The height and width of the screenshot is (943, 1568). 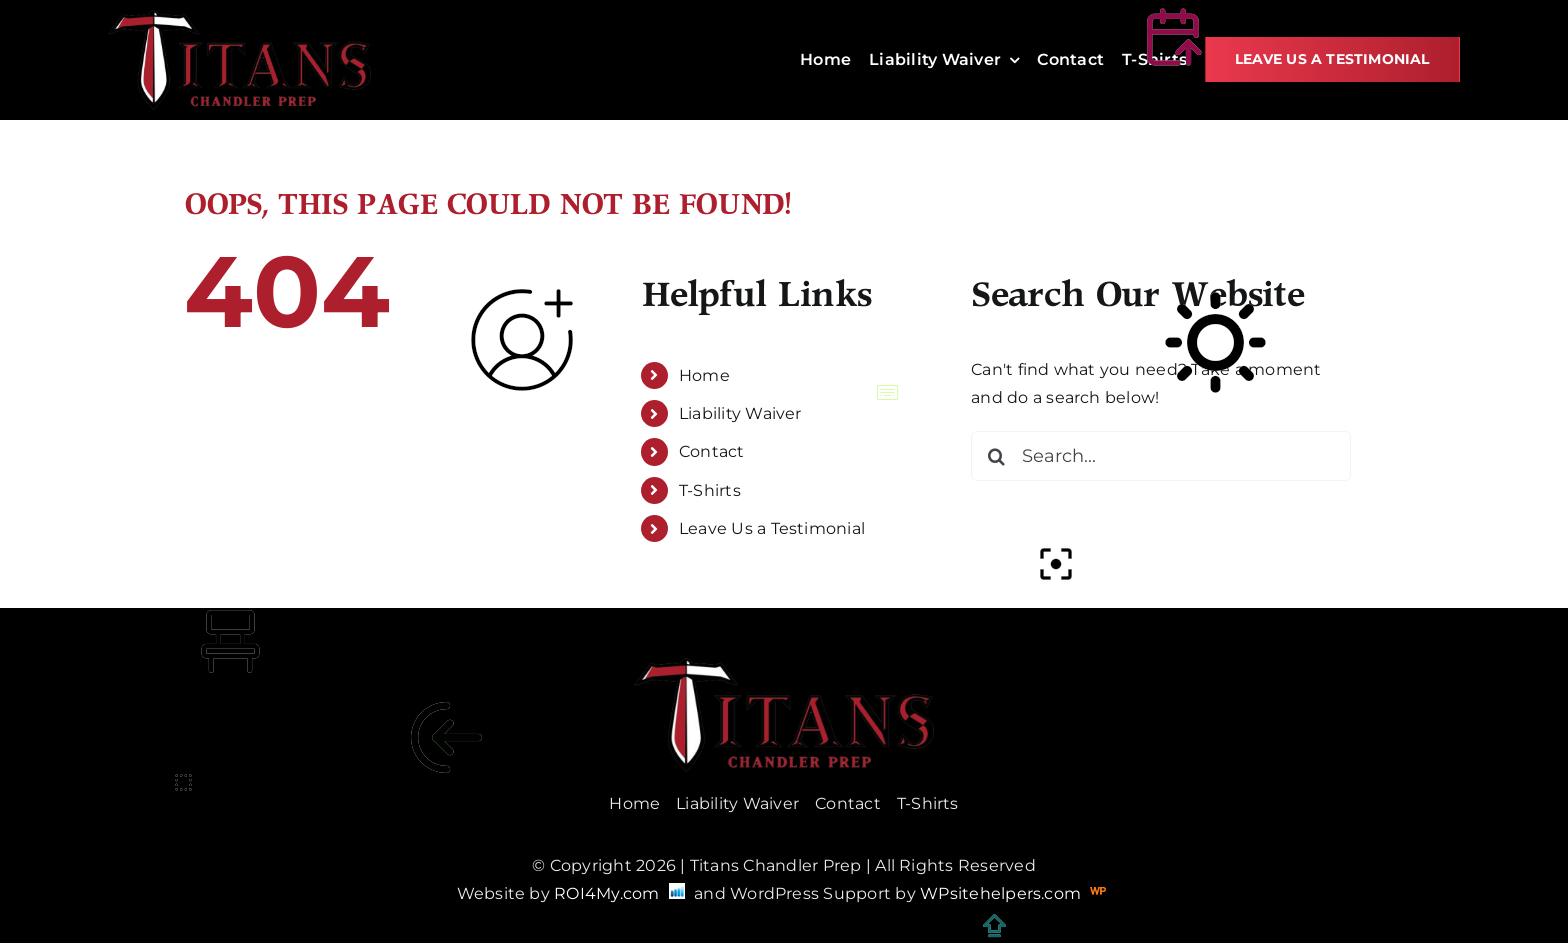 I want to click on toggle light mode or theme, so click(x=1215, y=342).